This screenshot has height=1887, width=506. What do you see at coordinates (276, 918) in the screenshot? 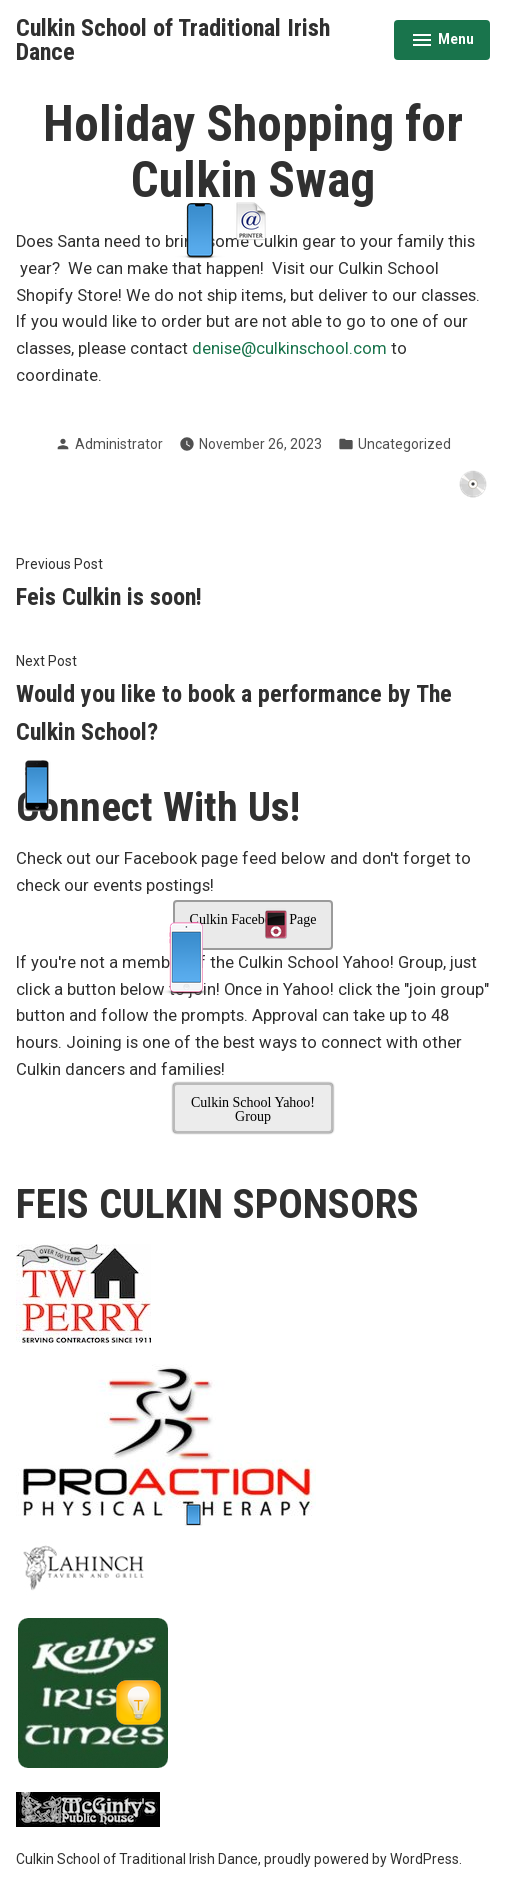
I see `indicates a connected iPod nano device` at bounding box center [276, 918].